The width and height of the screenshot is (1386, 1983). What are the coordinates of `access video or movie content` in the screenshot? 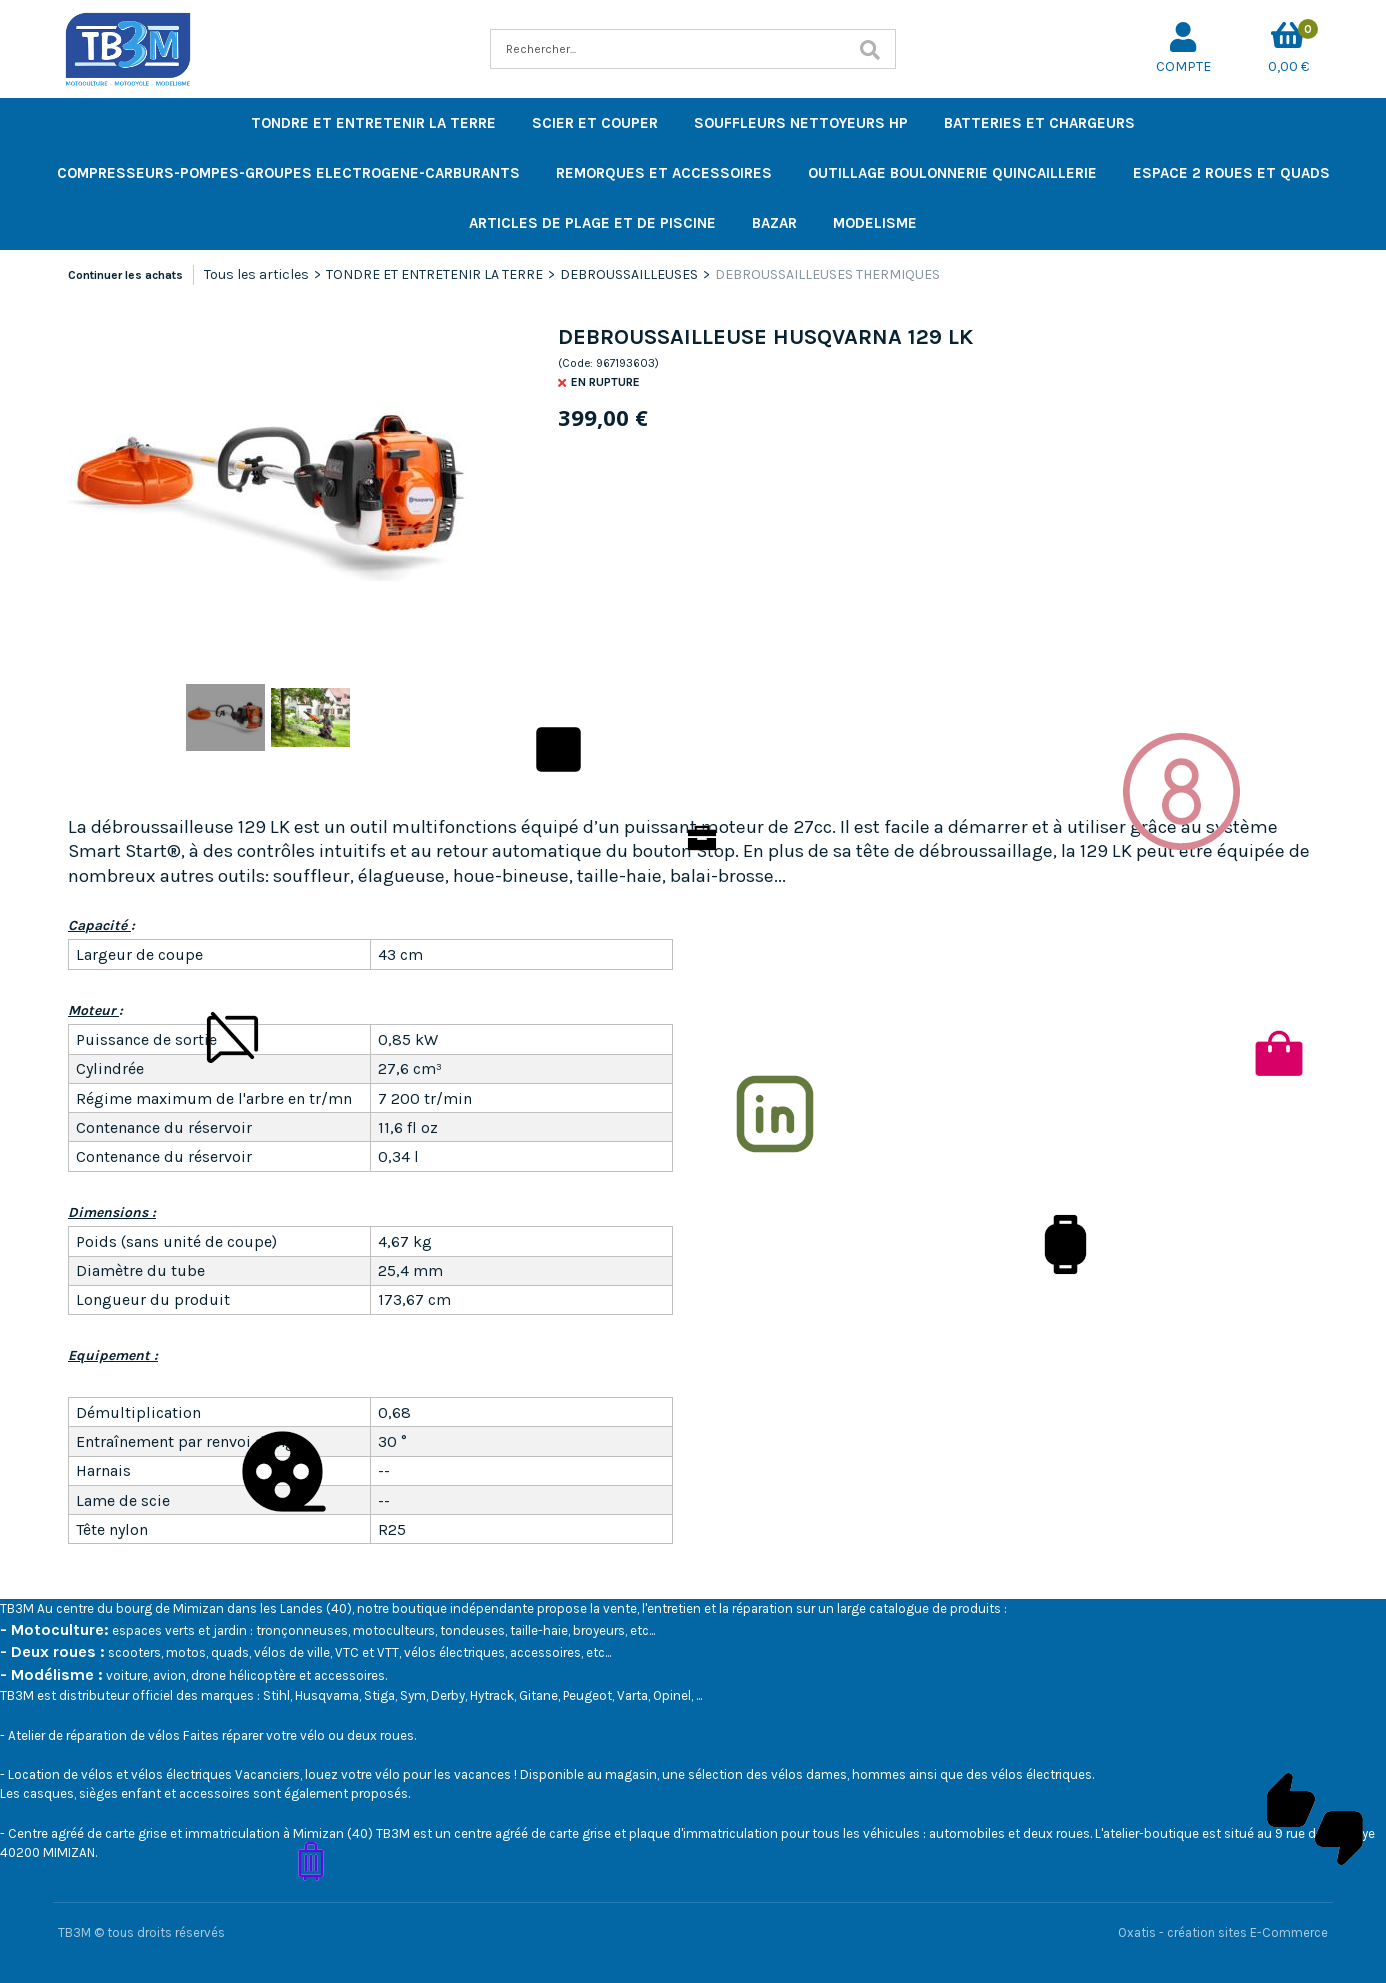 It's located at (282, 1471).